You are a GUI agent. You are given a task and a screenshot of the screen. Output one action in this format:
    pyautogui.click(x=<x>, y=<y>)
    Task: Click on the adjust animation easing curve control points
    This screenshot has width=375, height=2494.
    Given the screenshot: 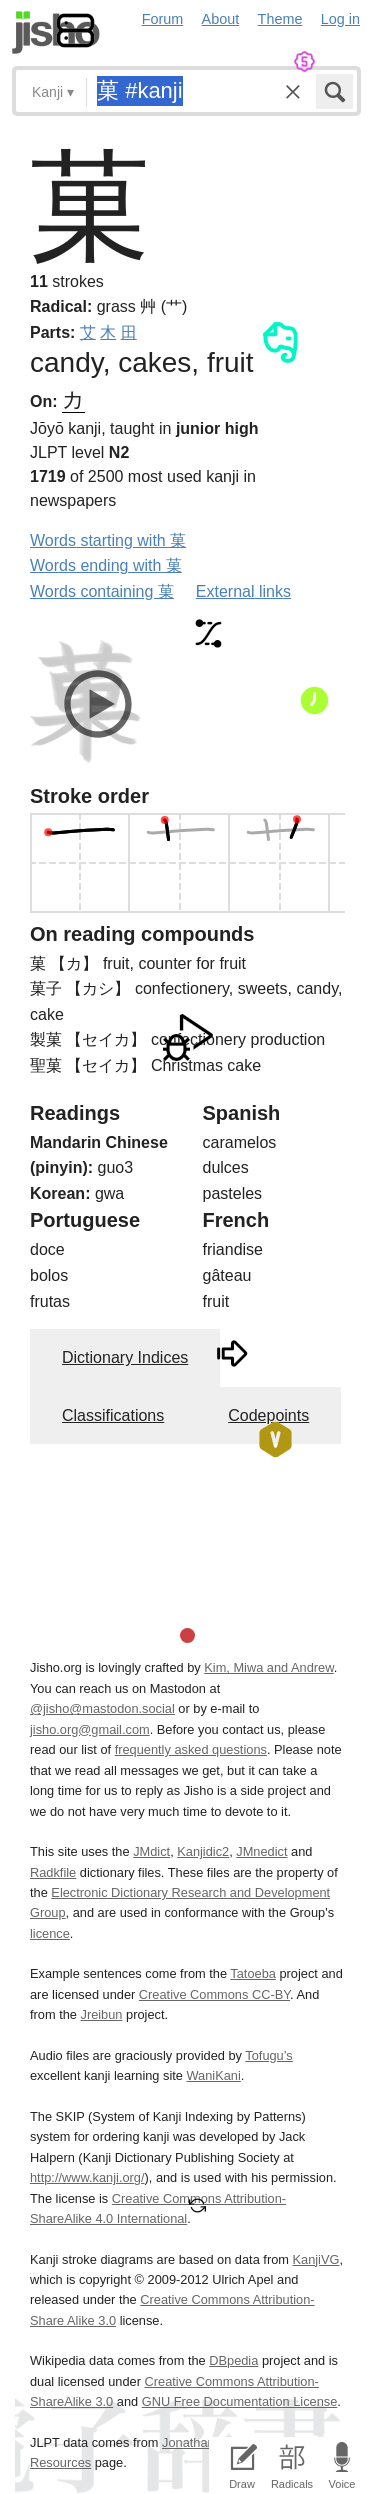 What is the action you would take?
    pyautogui.click(x=208, y=633)
    